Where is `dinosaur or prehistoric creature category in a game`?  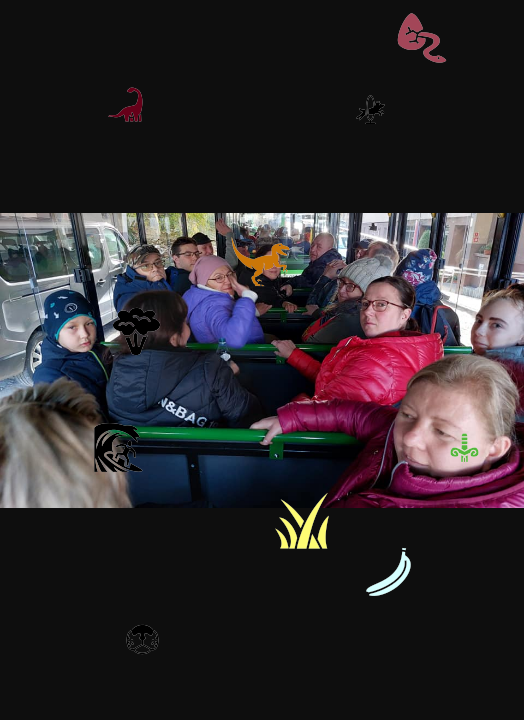
dinosaur or prehistoric creature category in a game is located at coordinates (260, 261).